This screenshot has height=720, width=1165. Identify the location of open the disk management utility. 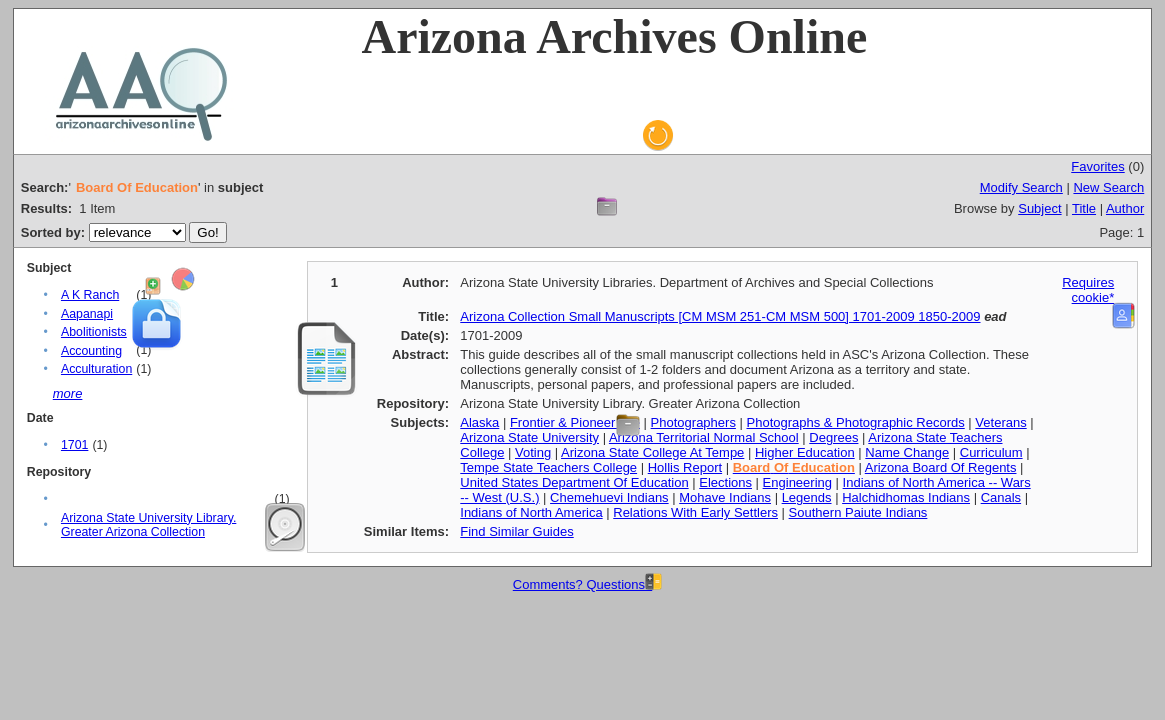
(285, 527).